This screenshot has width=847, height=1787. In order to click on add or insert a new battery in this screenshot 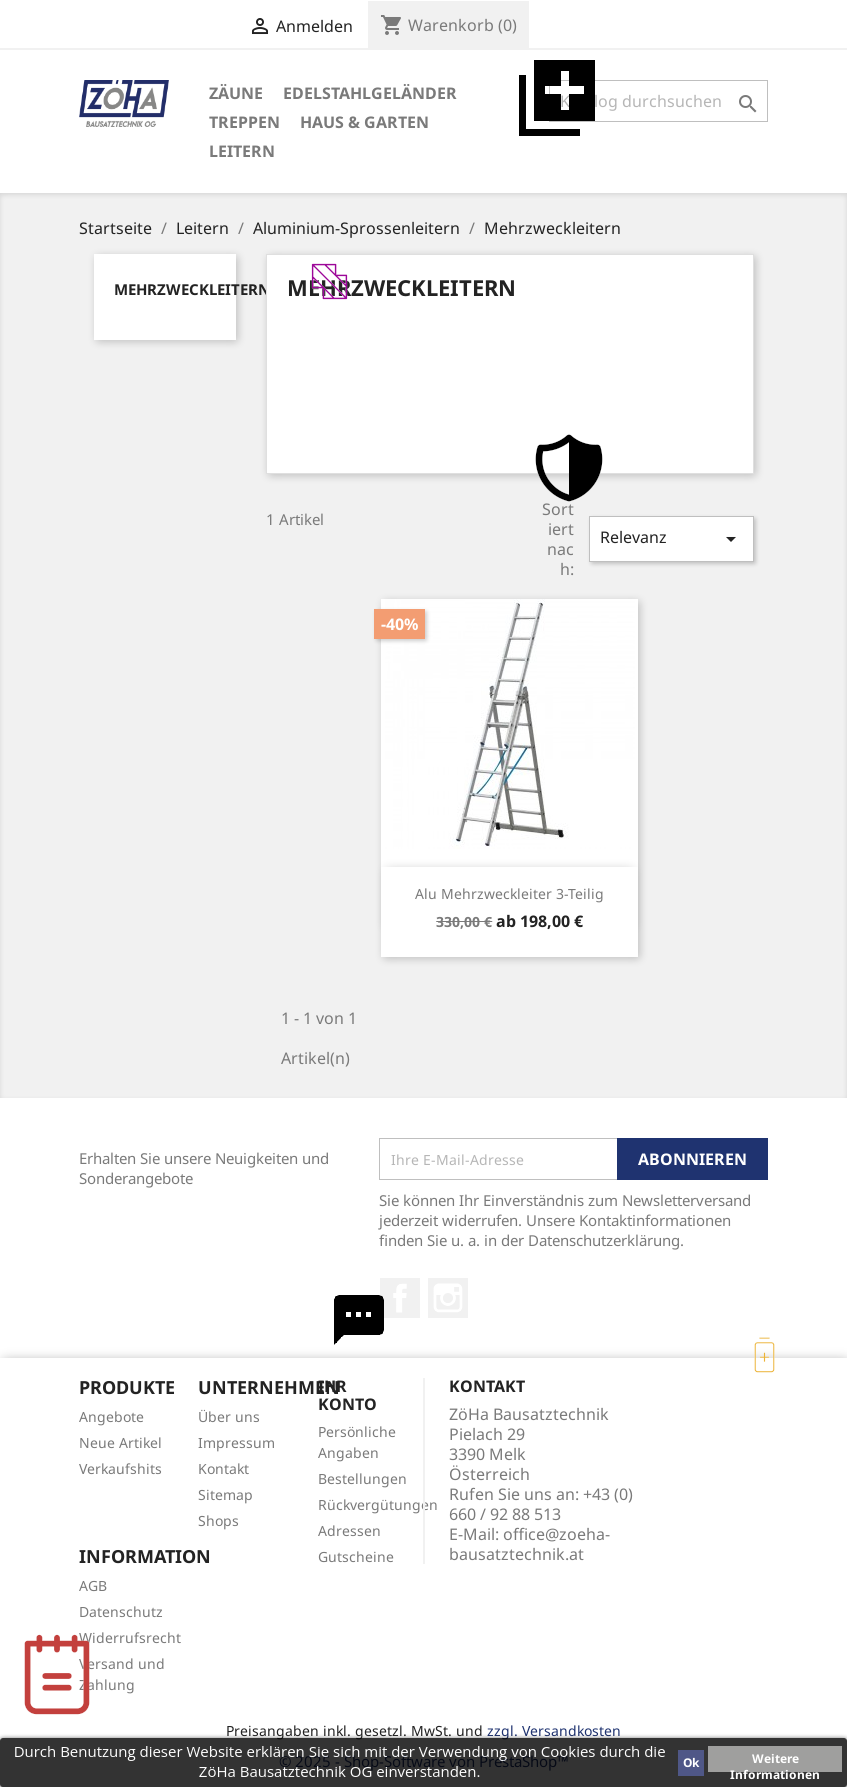, I will do `click(764, 1355)`.